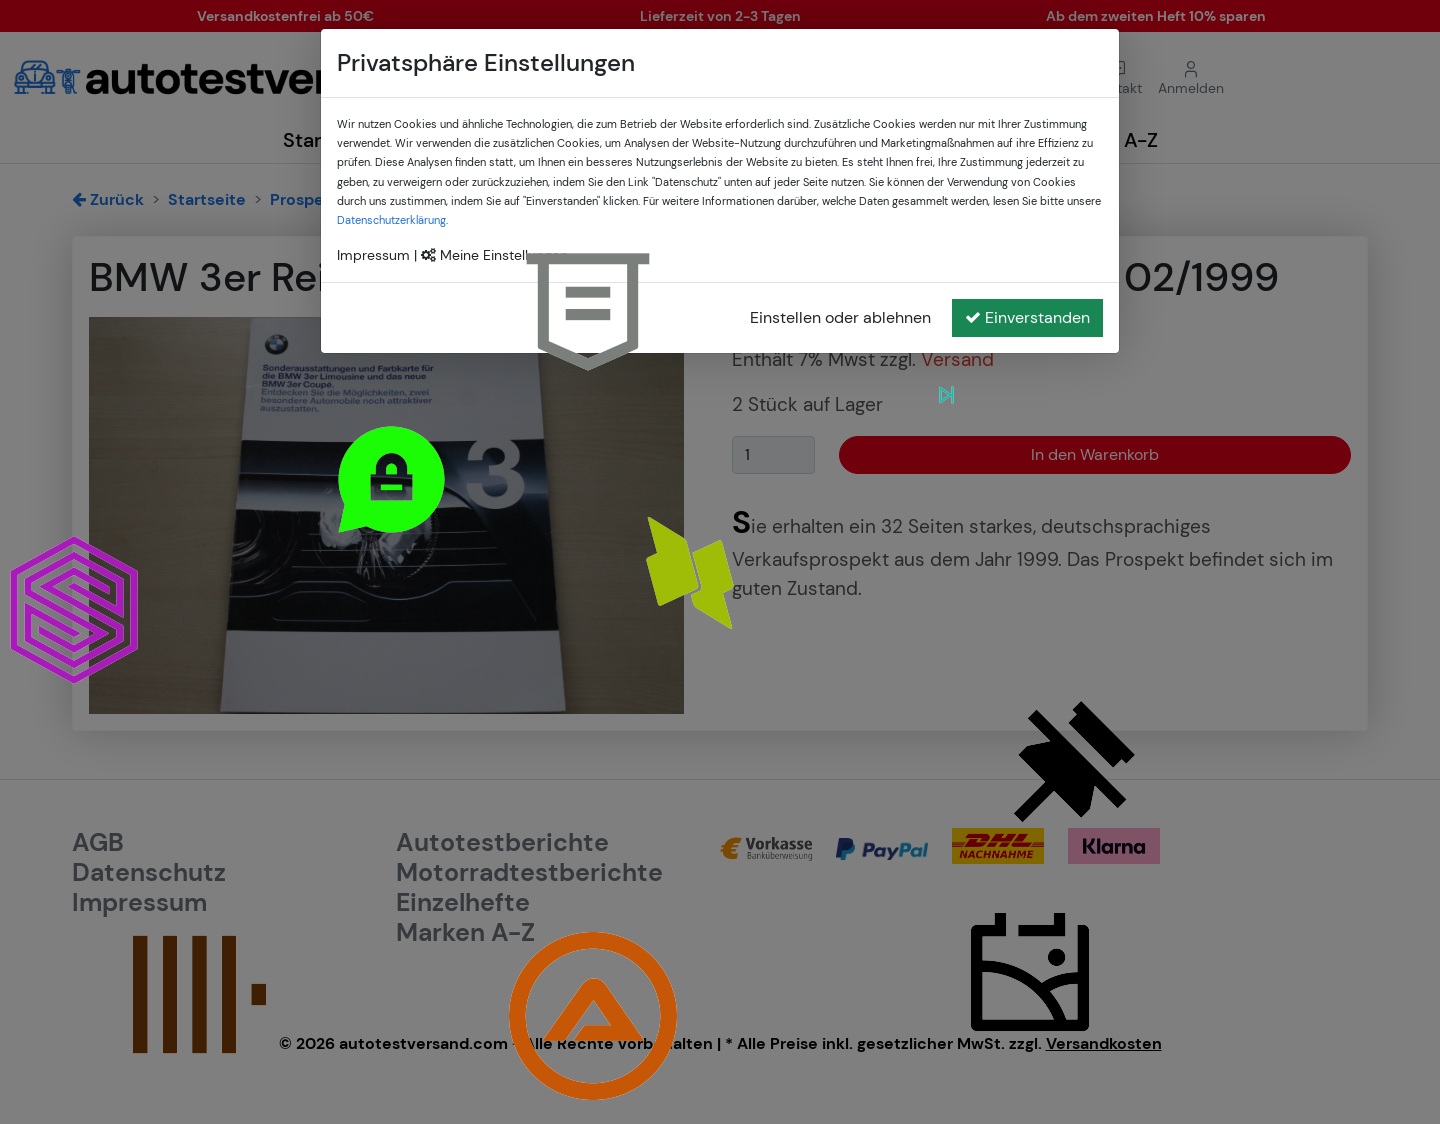 This screenshot has height=1124, width=1440. What do you see at coordinates (690, 573) in the screenshot?
I see `visit dblp computer science bibliography` at bounding box center [690, 573].